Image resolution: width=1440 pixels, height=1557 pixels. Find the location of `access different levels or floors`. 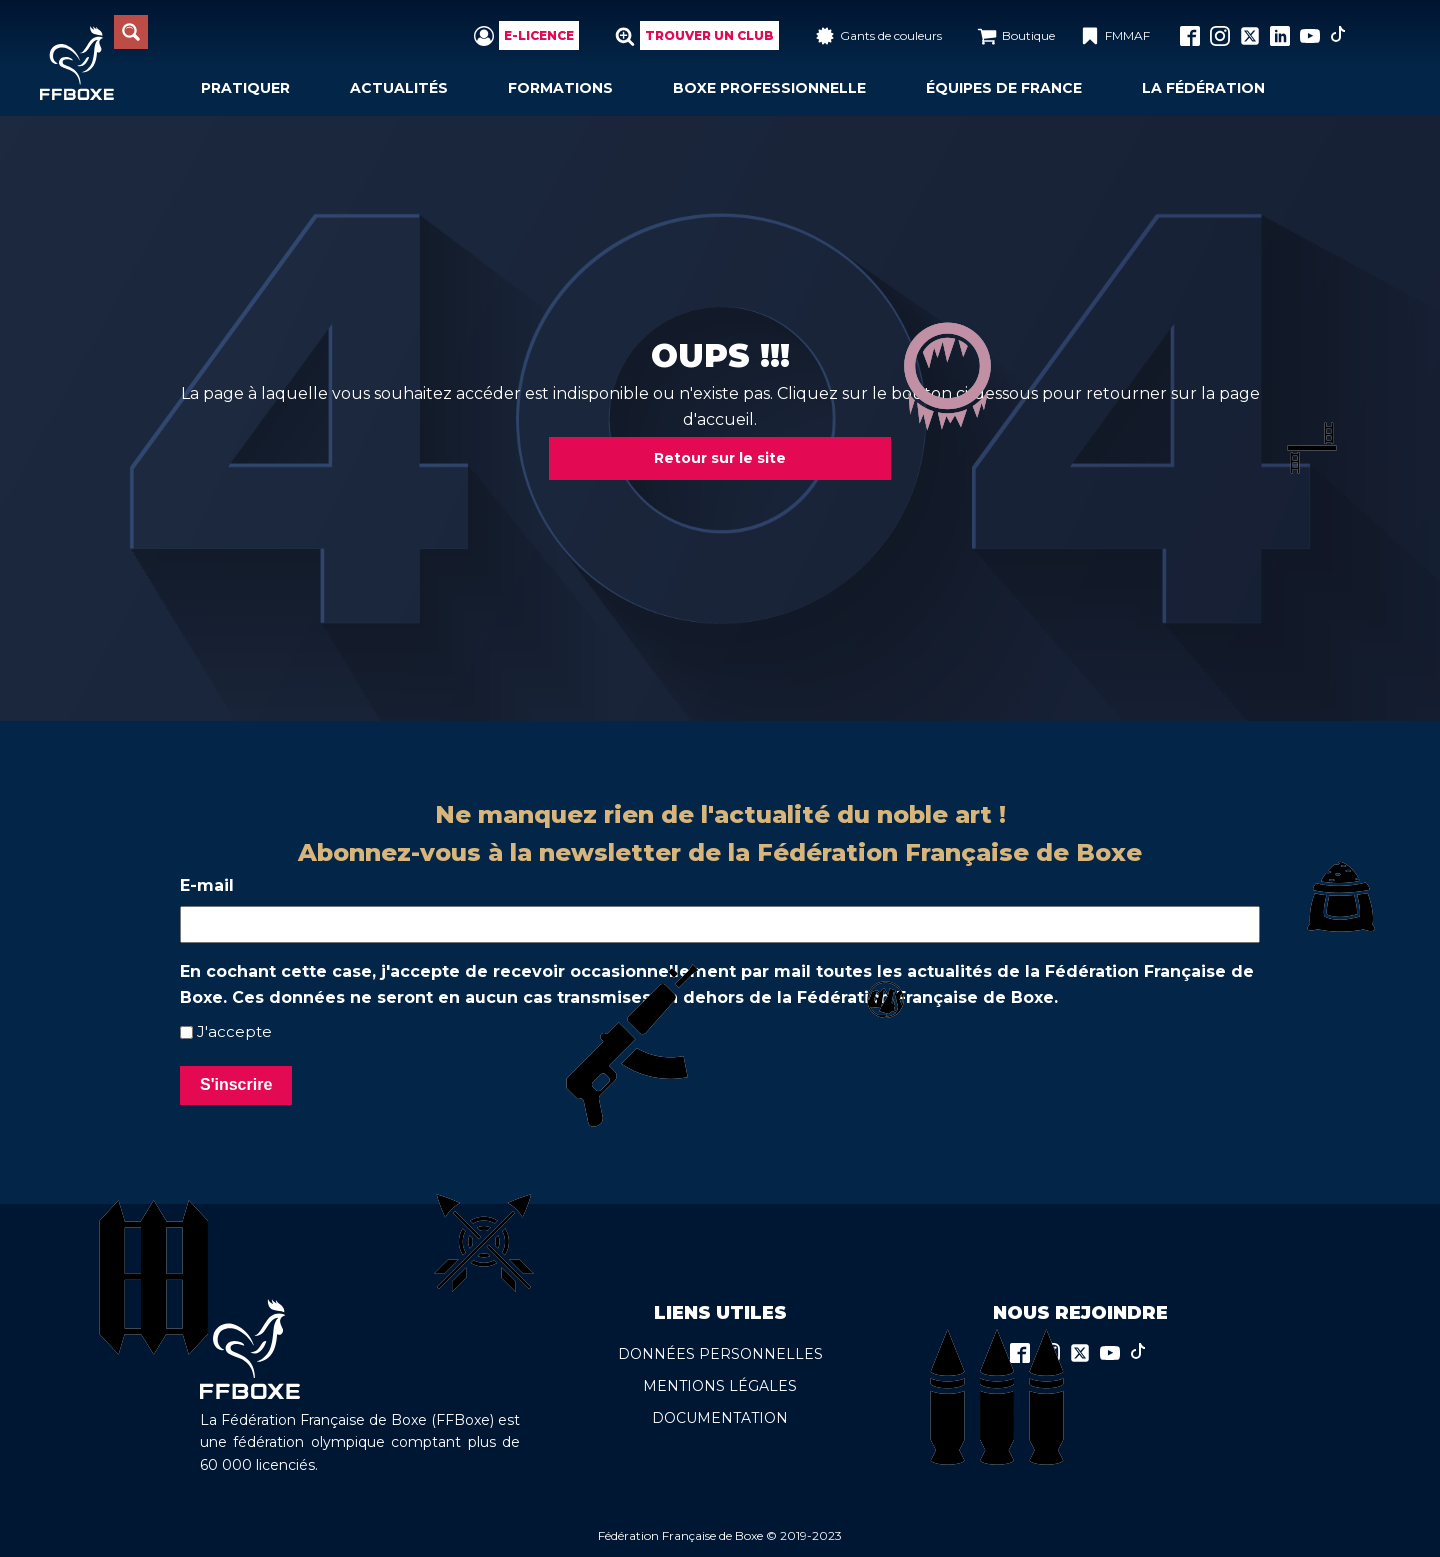

access different levels or floors is located at coordinates (1312, 448).